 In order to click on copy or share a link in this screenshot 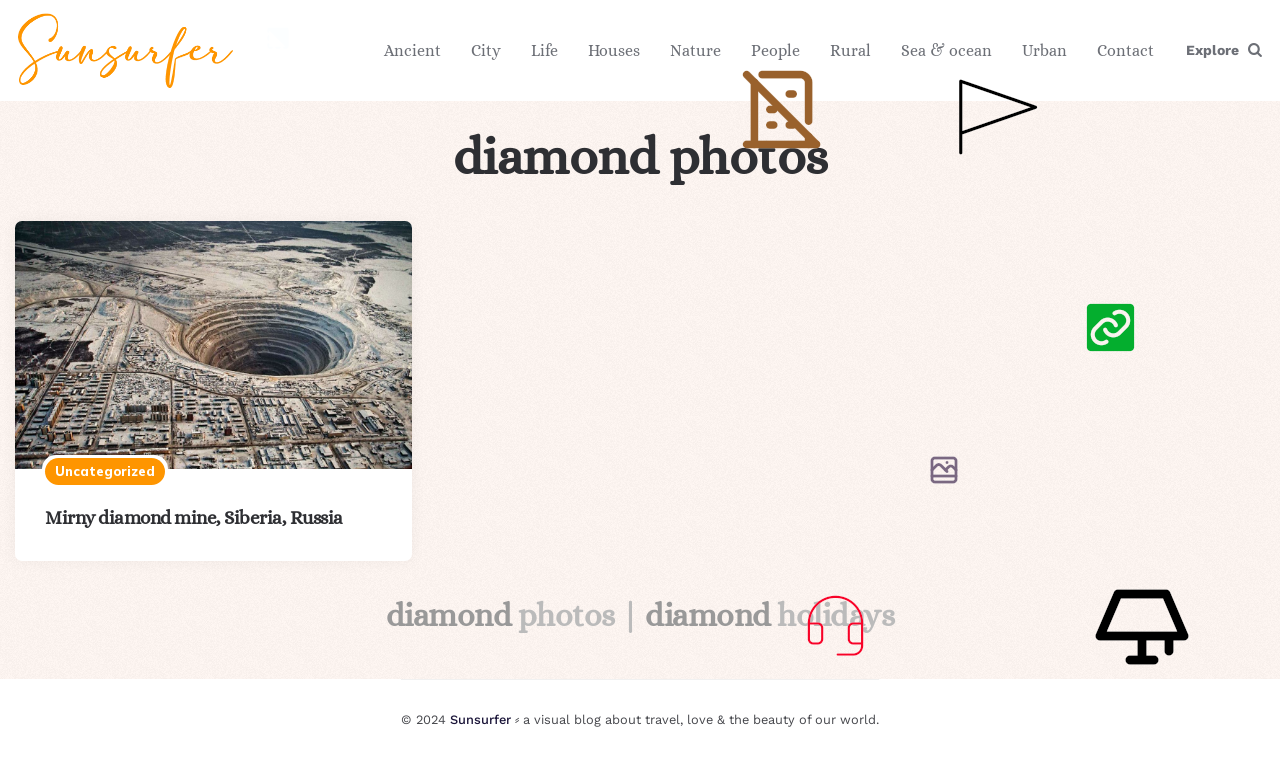, I will do `click(1110, 327)`.